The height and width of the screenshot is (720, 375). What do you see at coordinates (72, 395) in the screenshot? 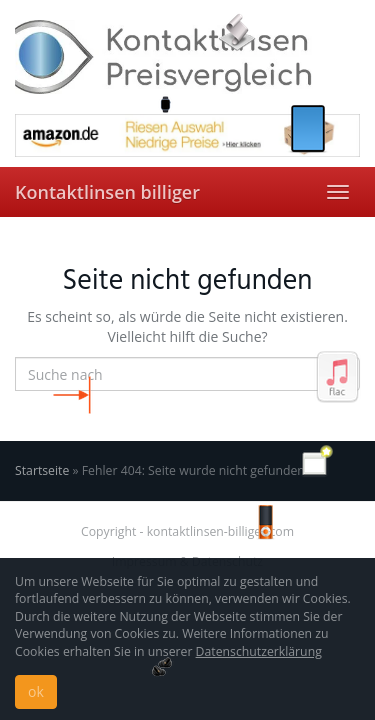
I see `go to the last item or page` at bounding box center [72, 395].